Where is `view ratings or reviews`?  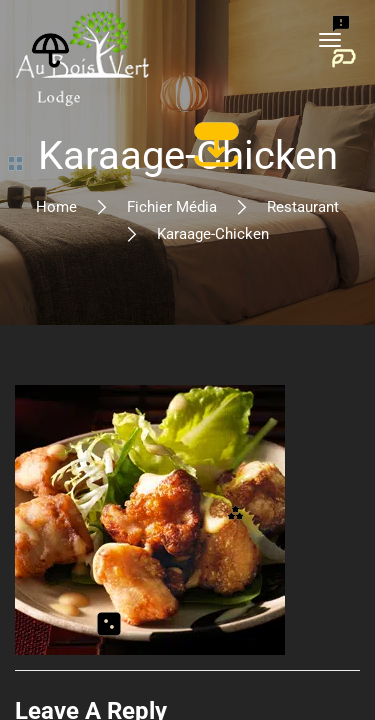
view ratings or reviews is located at coordinates (235, 512).